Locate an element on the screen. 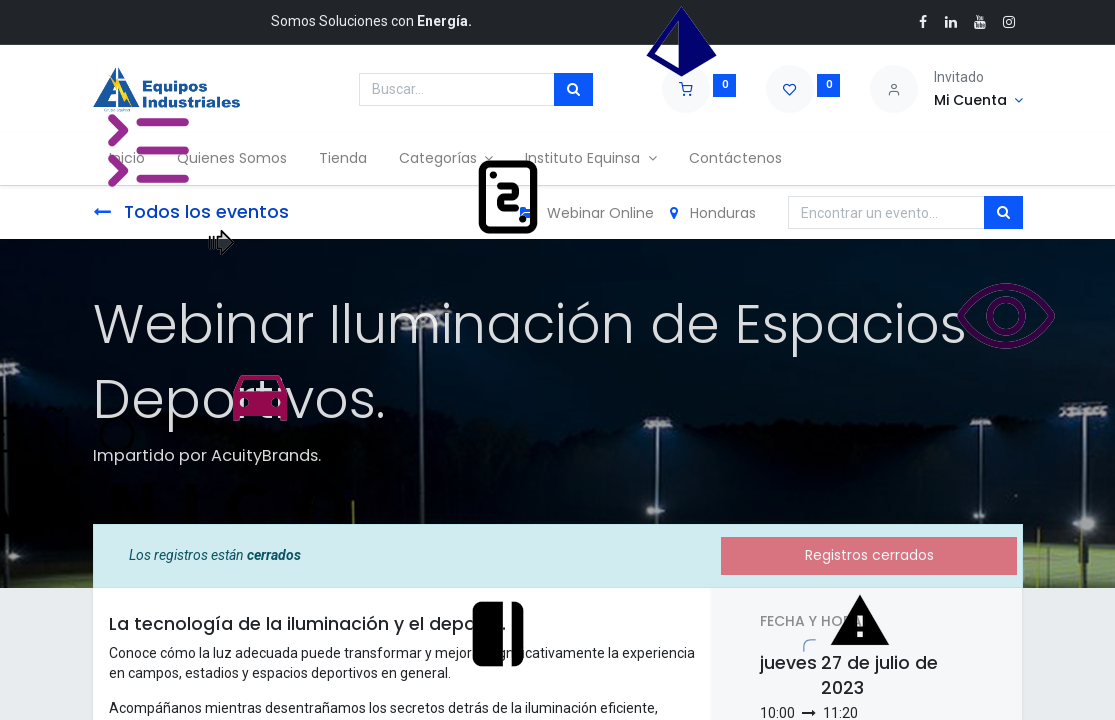 This screenshot has height=720, width=1115. access 3D modeling or rendering tools is located at coordinates (681, 41).